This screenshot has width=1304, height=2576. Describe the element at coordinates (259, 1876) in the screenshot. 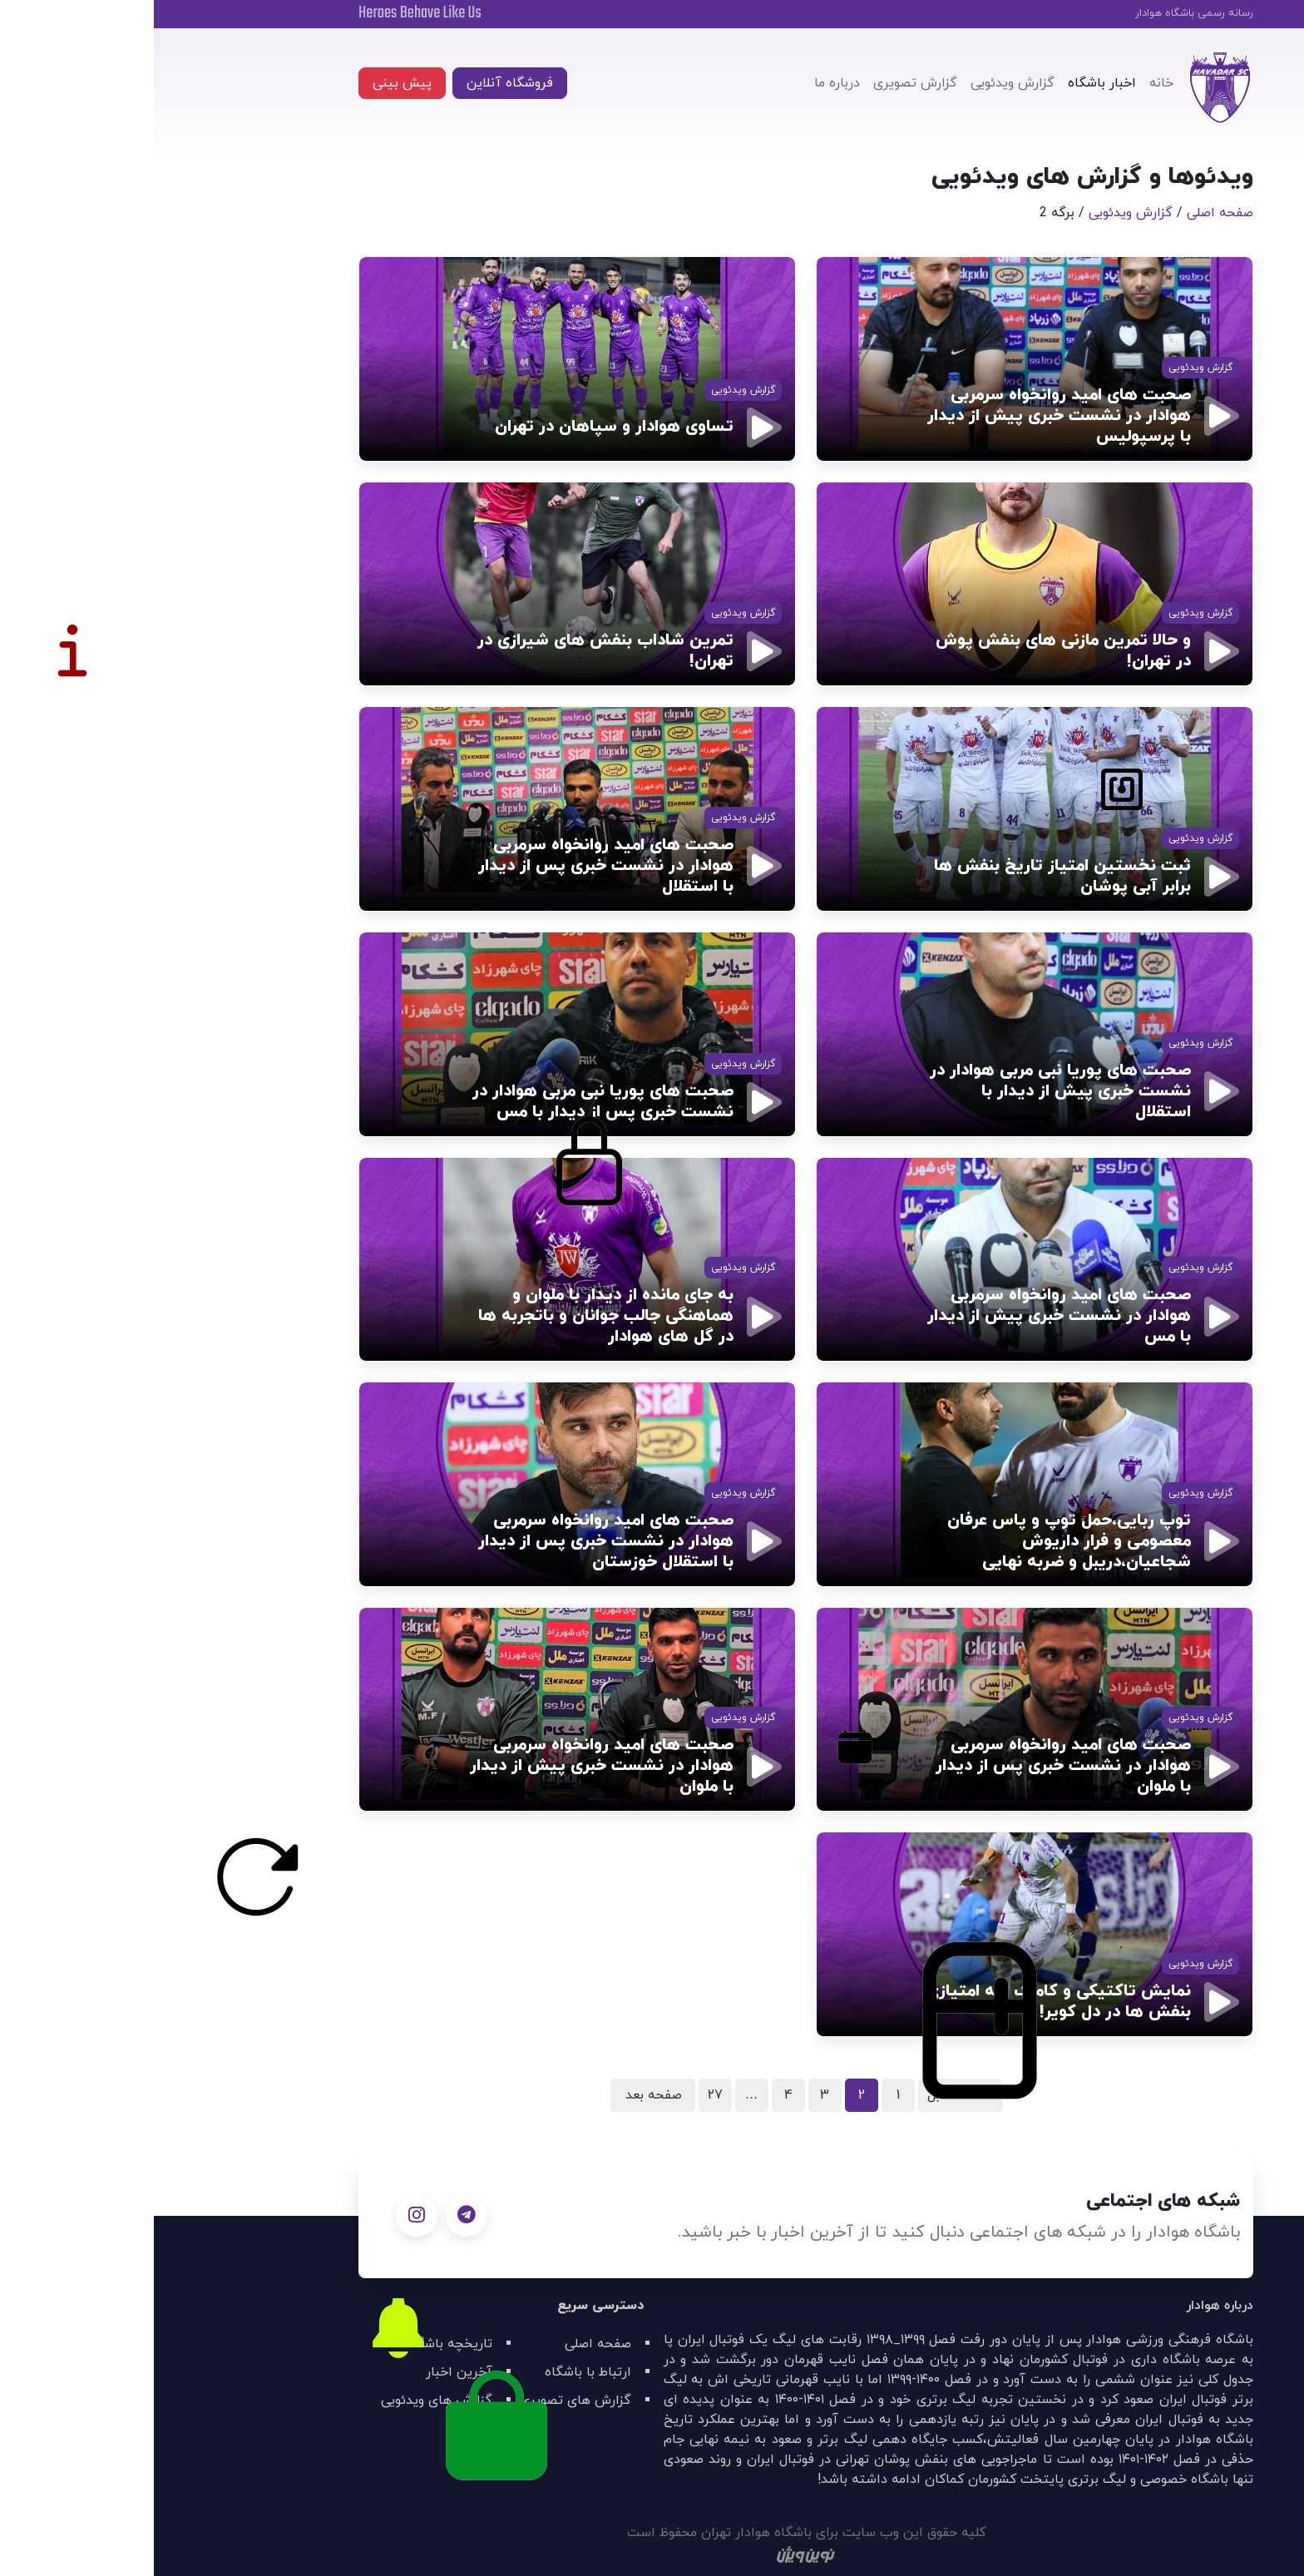

I see `refresh the current page or content` at that location.